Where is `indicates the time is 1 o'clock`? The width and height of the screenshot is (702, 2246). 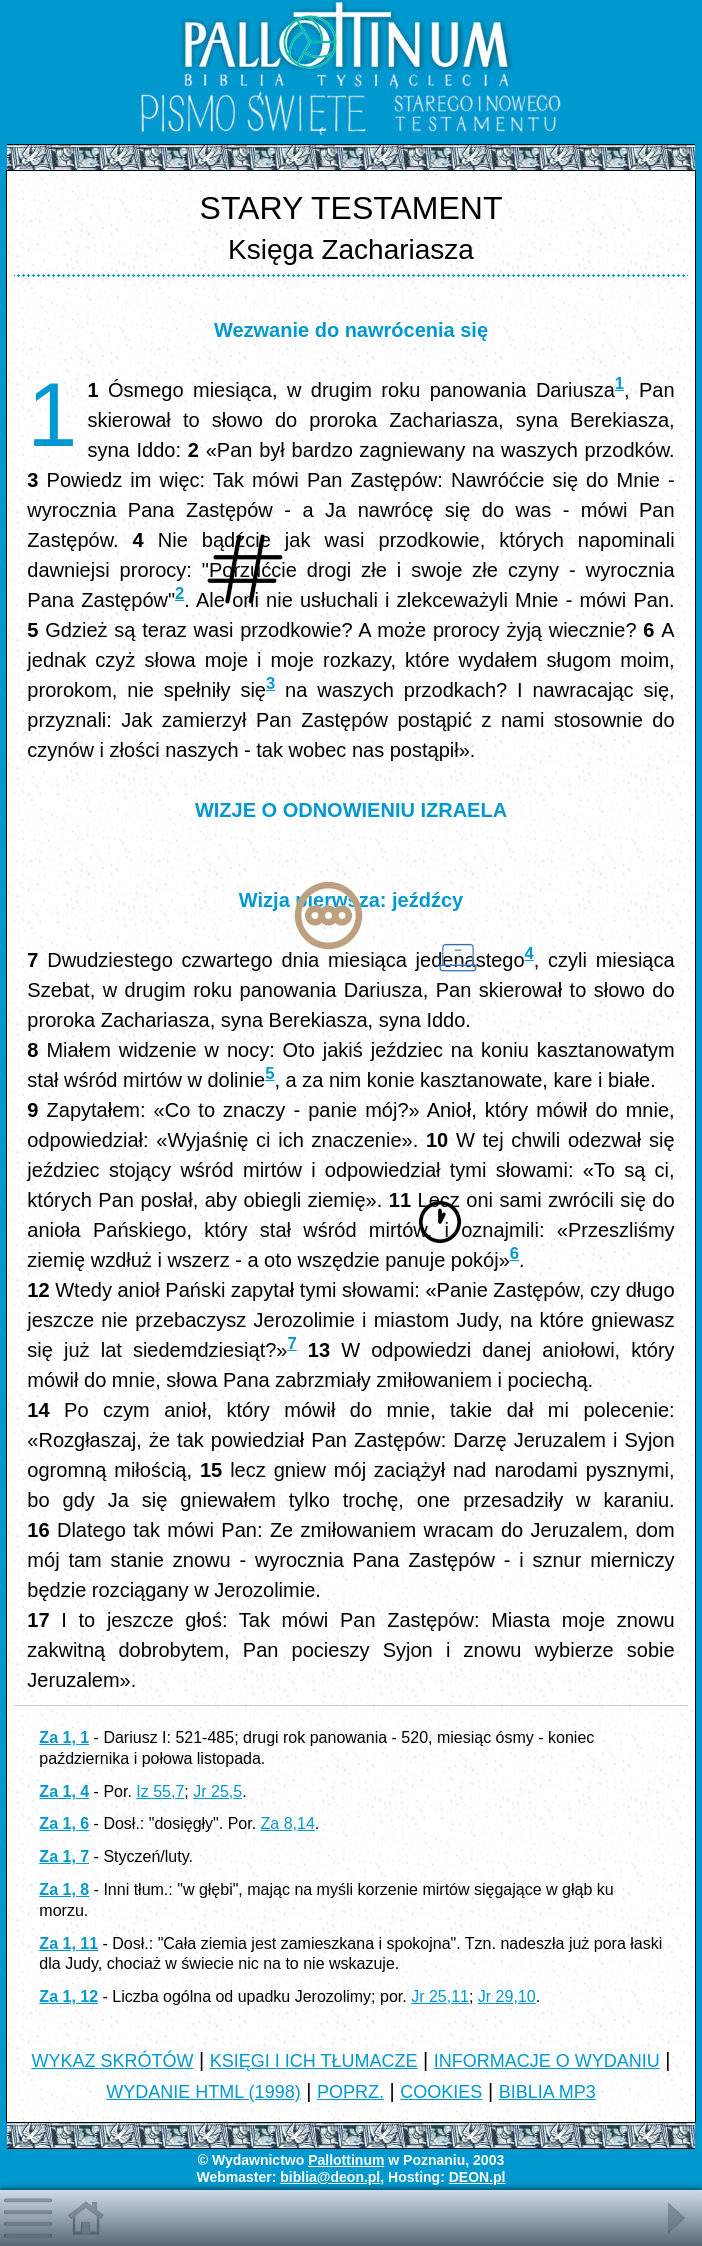 indicates the time is 1 o'clock is located at coordinates (440, 1222).